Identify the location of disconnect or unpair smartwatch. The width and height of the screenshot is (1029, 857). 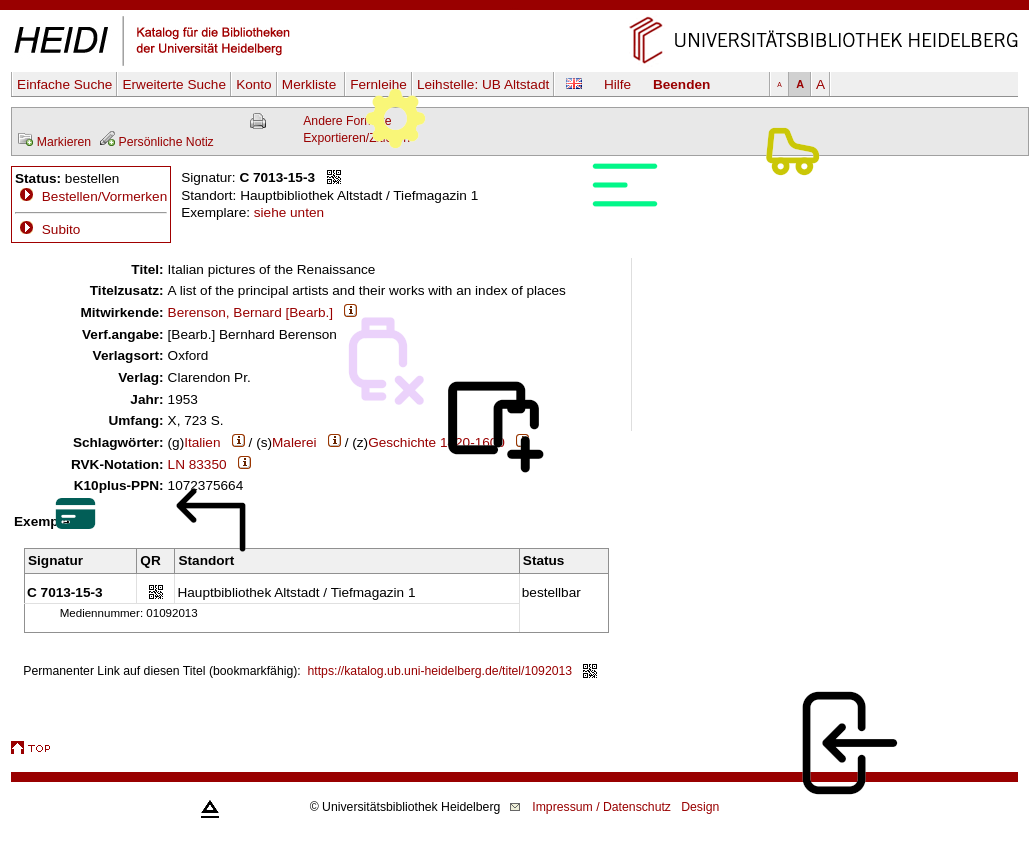
(378, 359).